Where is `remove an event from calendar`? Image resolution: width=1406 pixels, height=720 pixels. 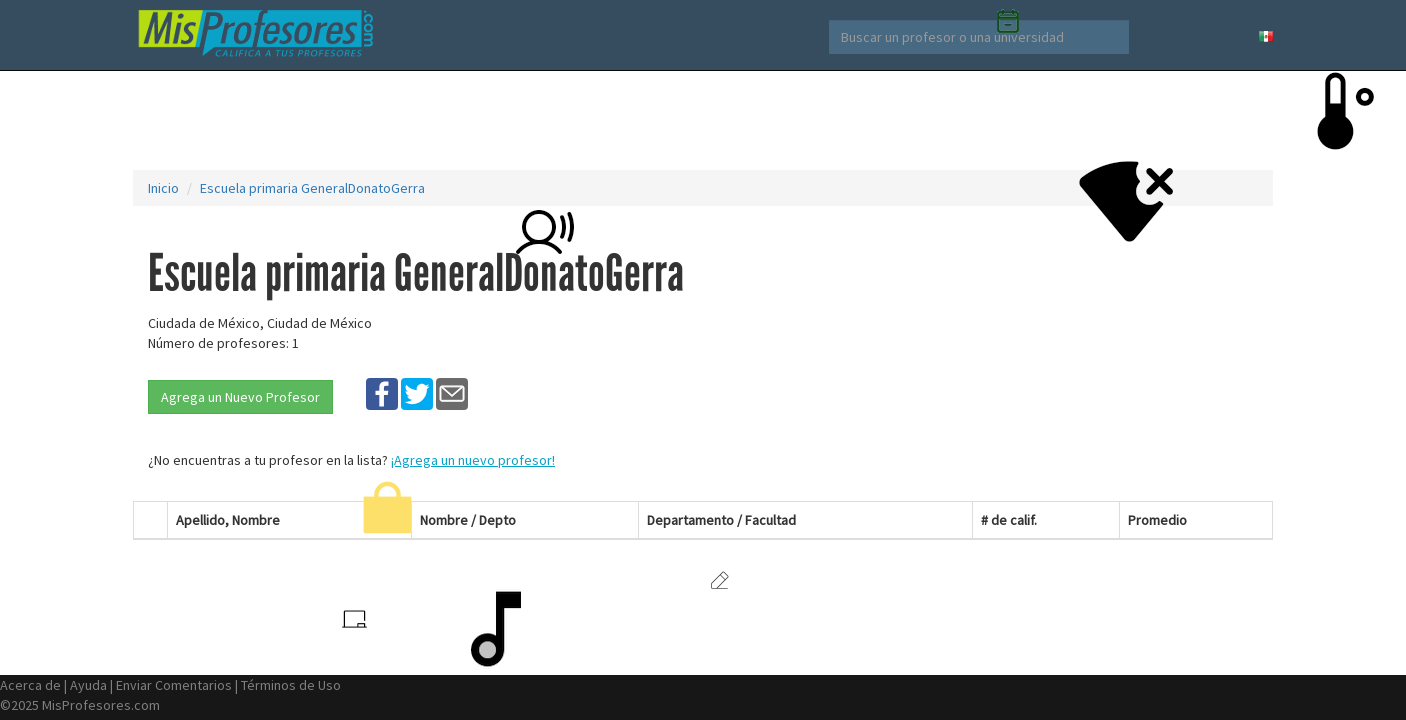 remove an event from calendar is located at coordinates (1008, 22).